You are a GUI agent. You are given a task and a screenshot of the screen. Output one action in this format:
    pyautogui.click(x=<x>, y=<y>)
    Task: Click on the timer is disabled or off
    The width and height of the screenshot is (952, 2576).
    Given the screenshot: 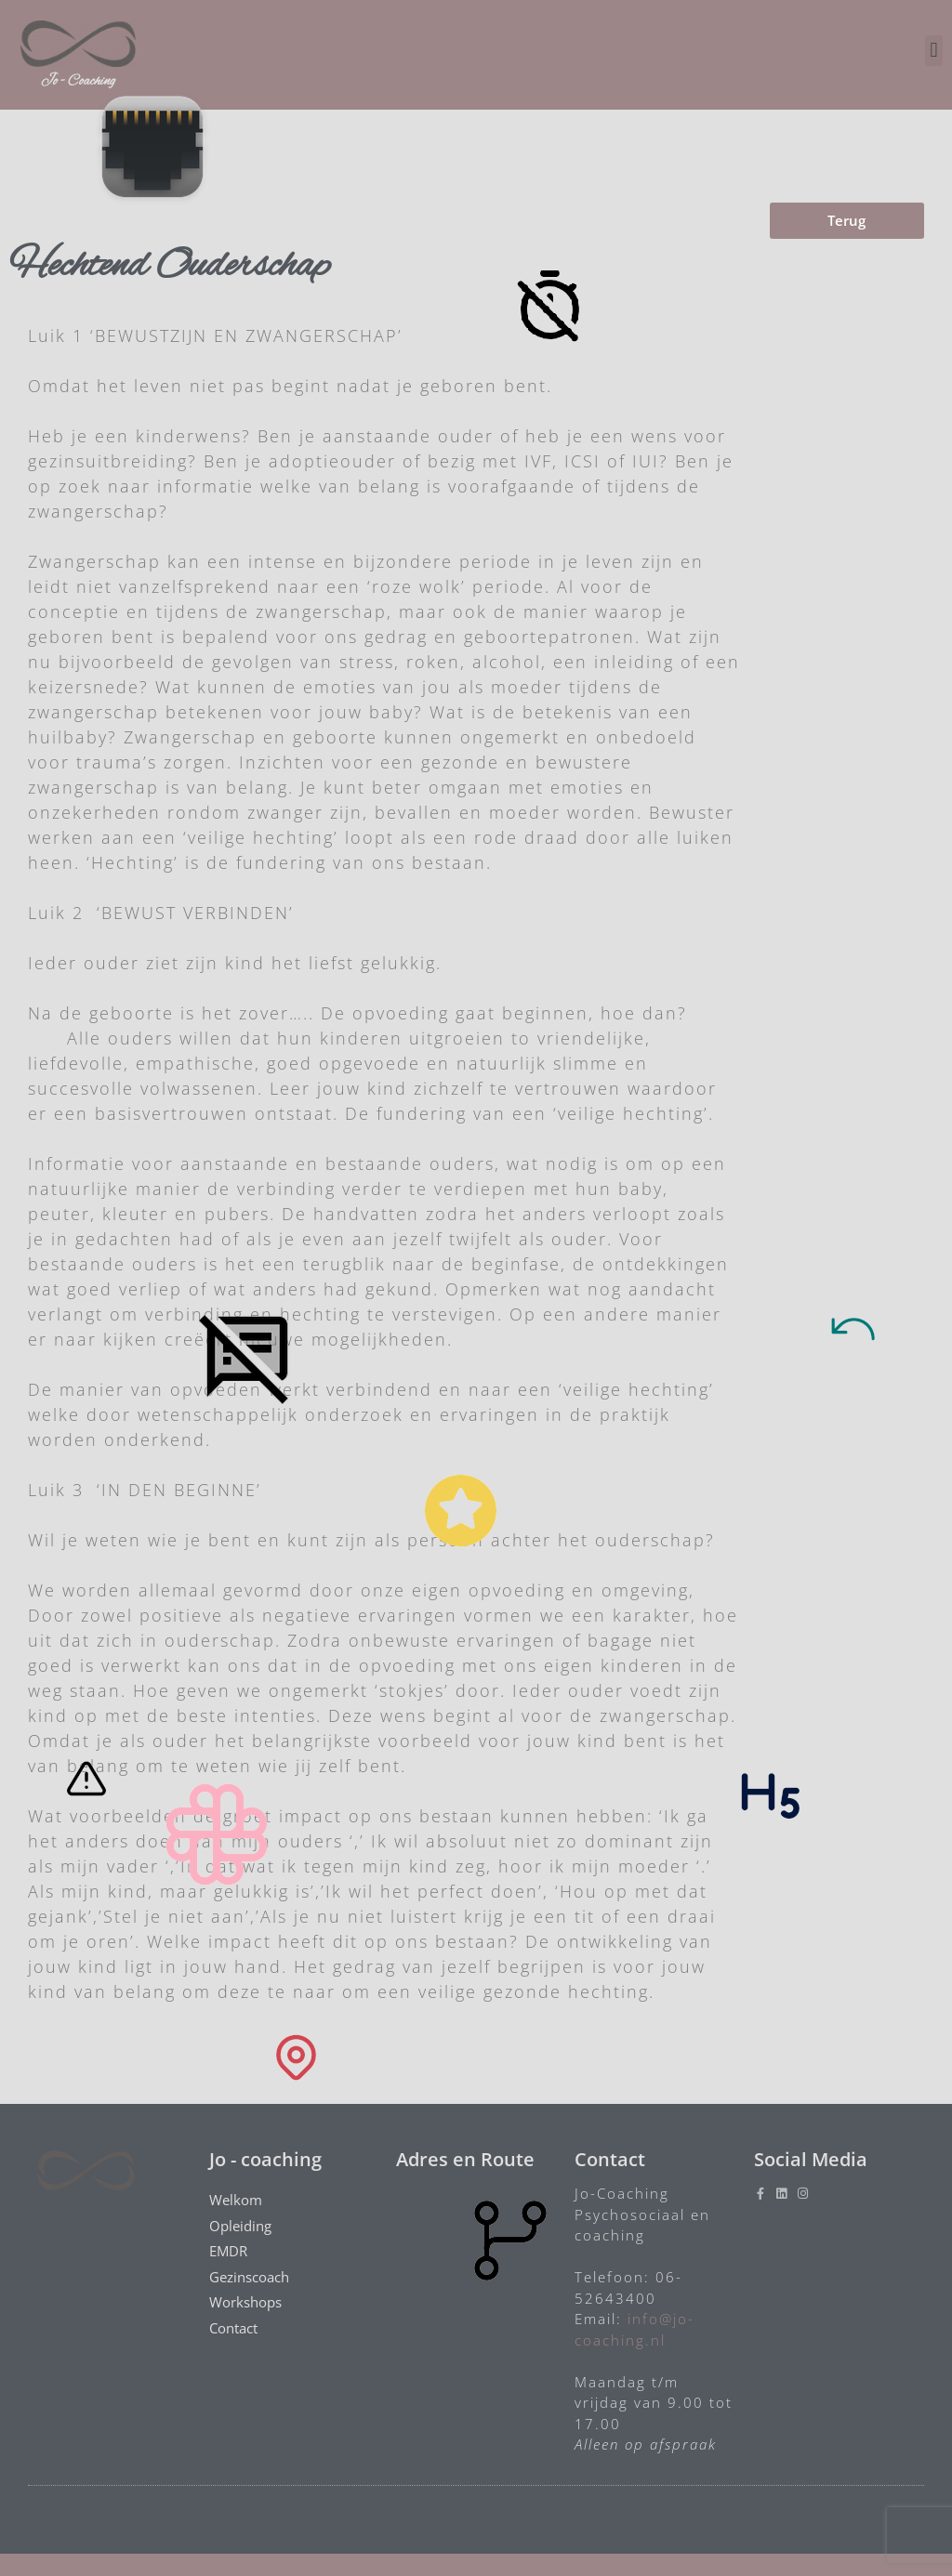 What is the action you would take?
    pyautogui.click(x=549, y=306)
    